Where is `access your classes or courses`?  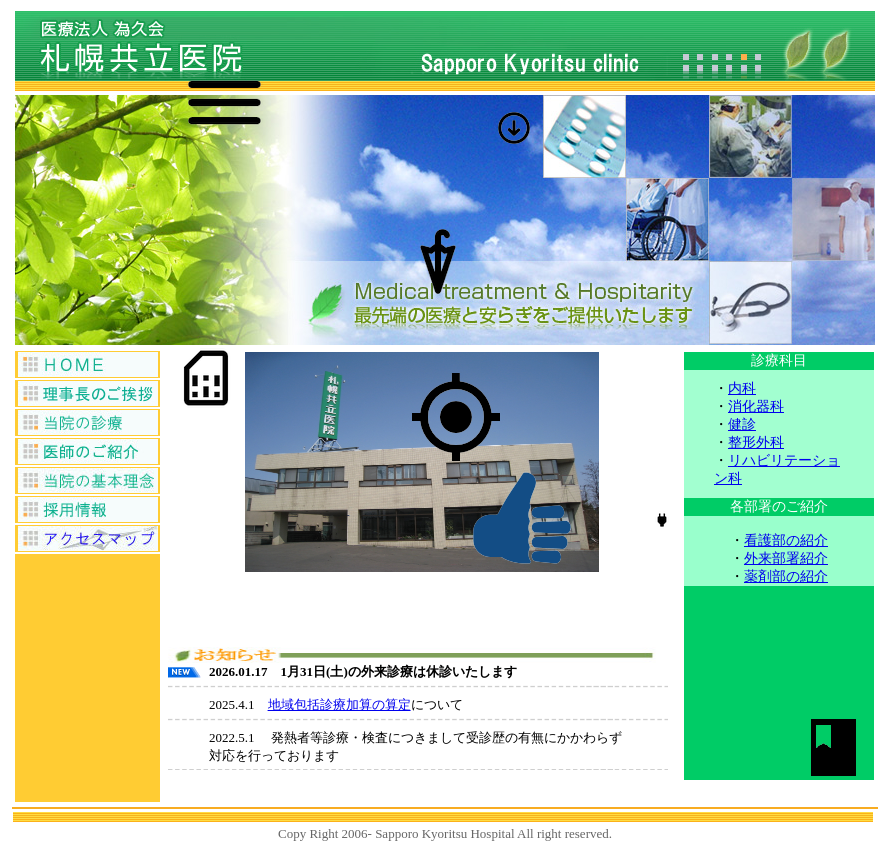
access your classes or courses is located at coordinates (833, 747).